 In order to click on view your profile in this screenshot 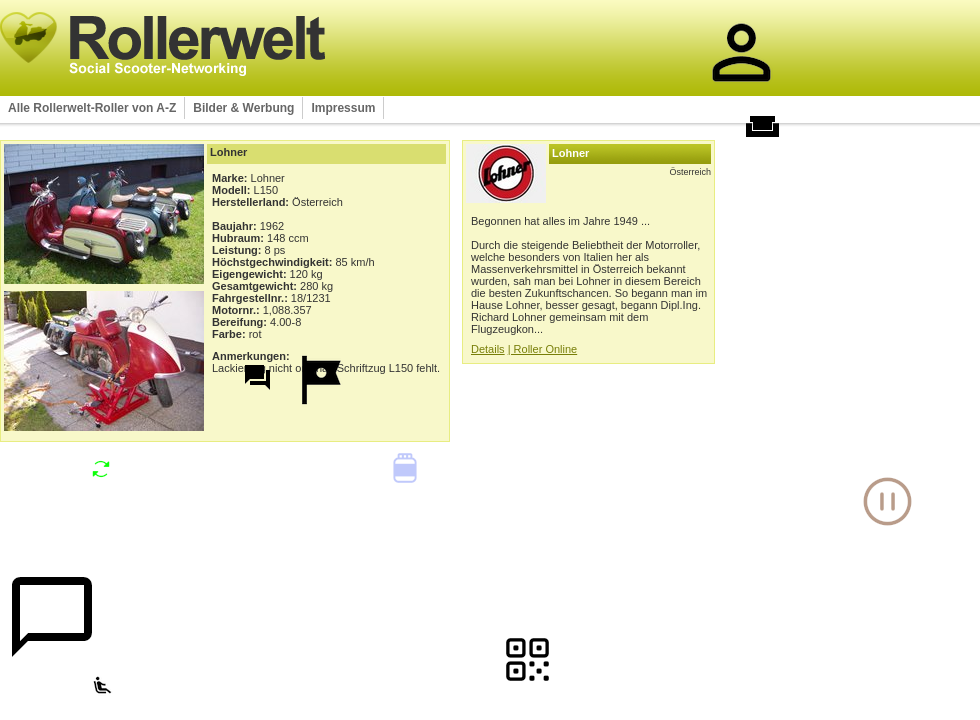, I will do `click(741, 52)`.